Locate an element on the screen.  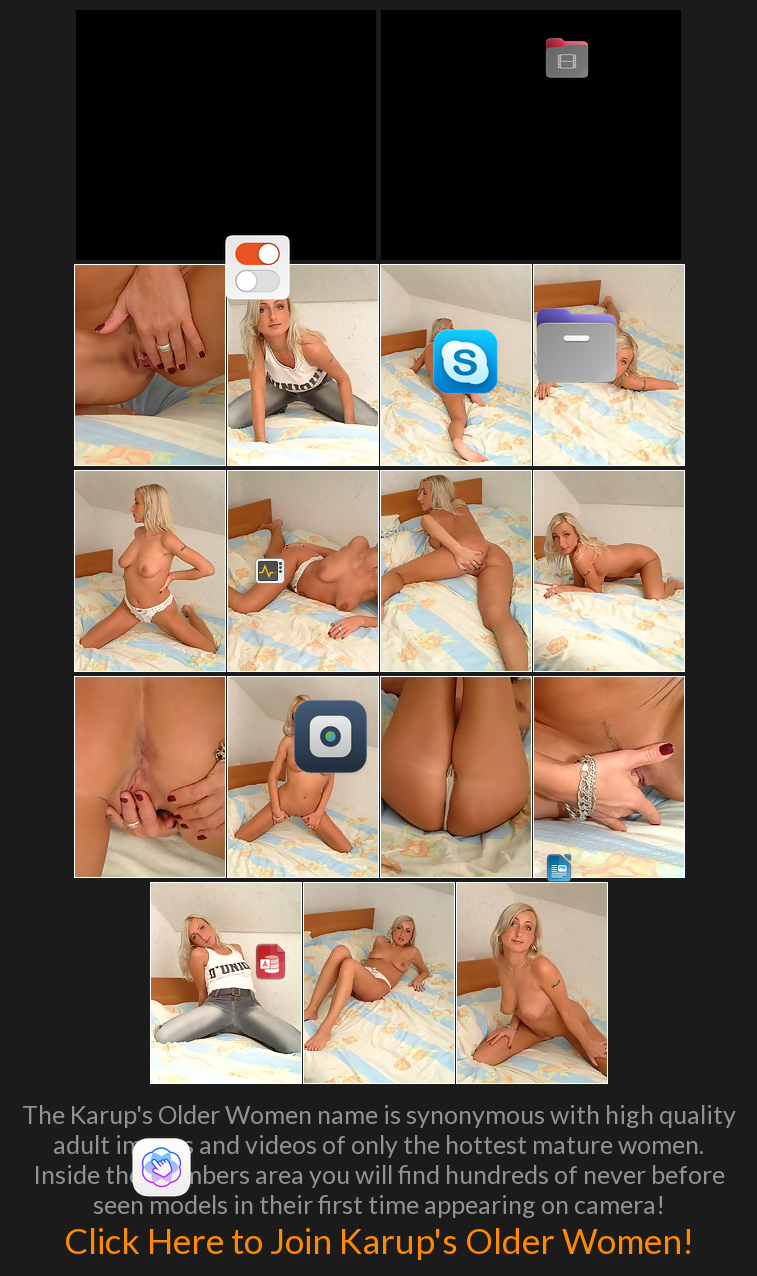
open Skype app is located at coordinates (465, 361).